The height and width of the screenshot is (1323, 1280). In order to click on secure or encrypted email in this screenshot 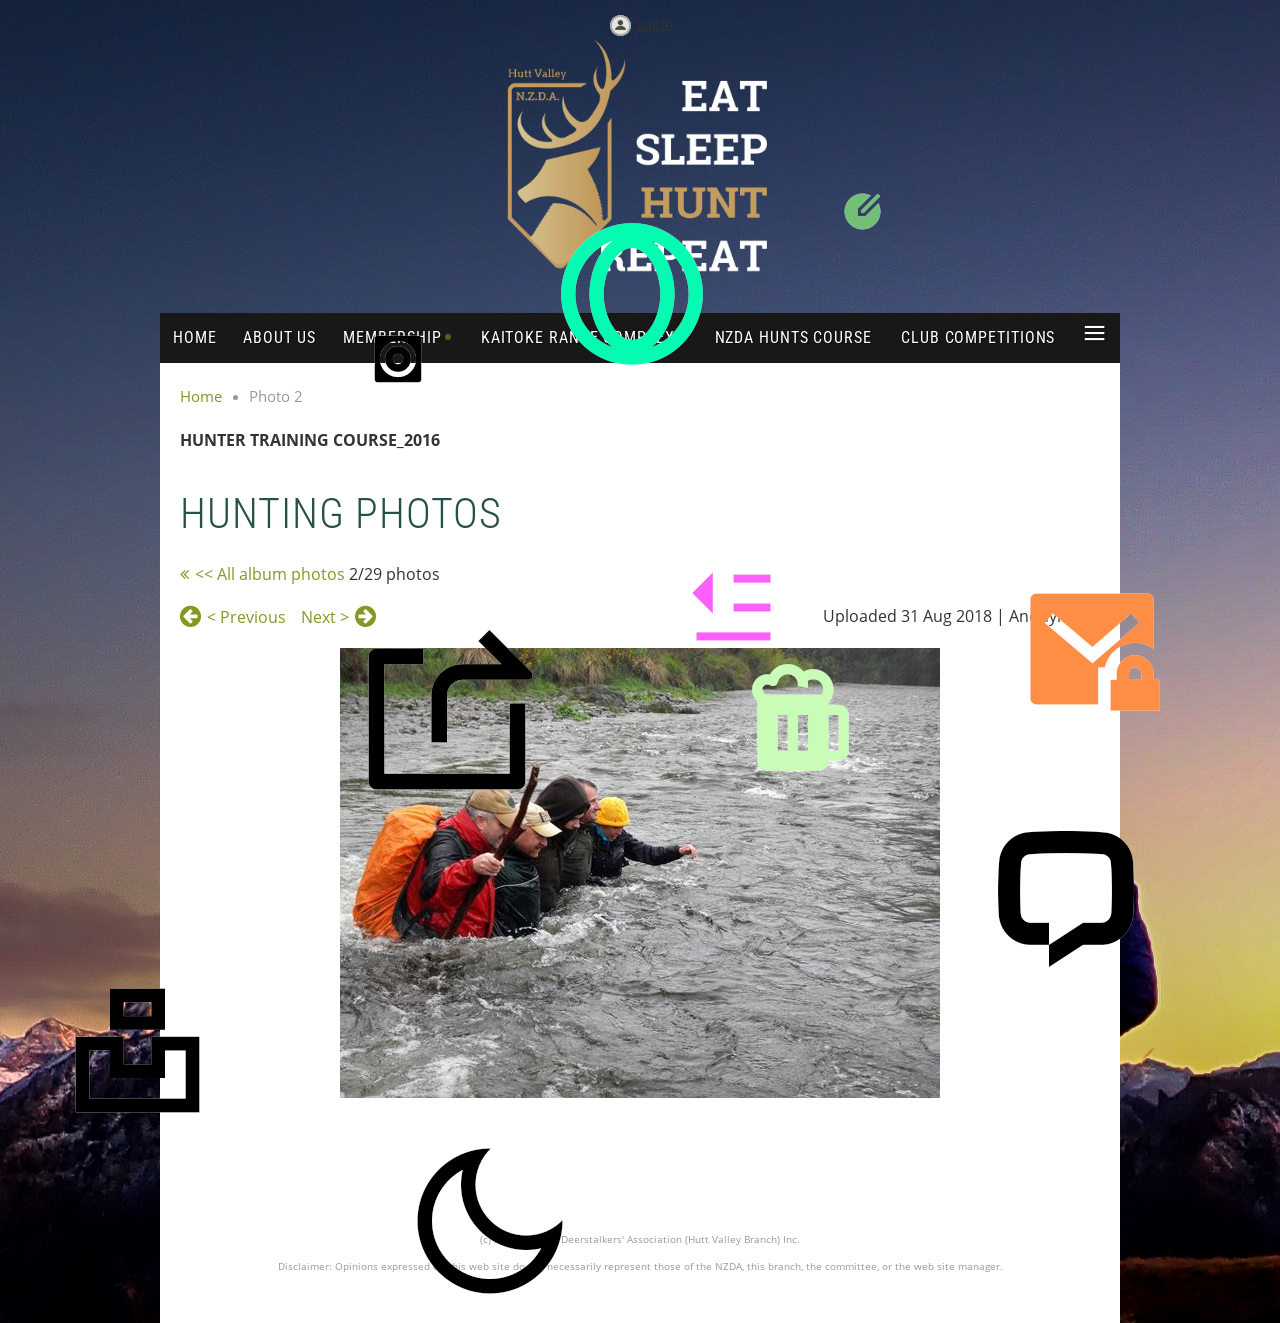, I will do `click(1092, 649)`.